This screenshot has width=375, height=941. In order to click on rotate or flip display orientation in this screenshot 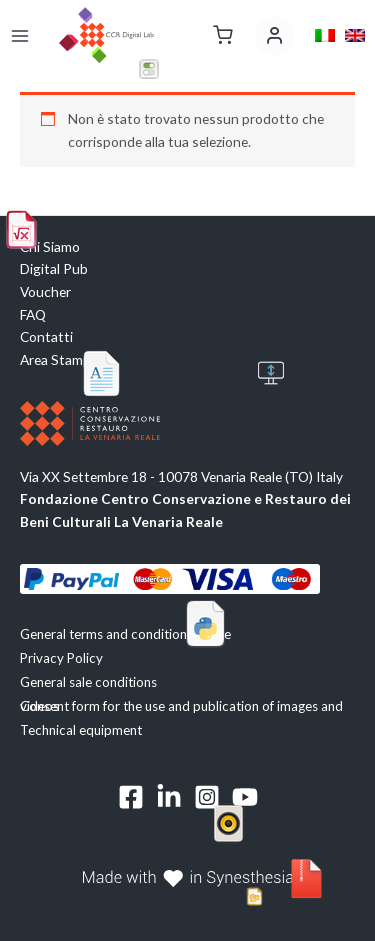, I will do `click(271, 373)`.